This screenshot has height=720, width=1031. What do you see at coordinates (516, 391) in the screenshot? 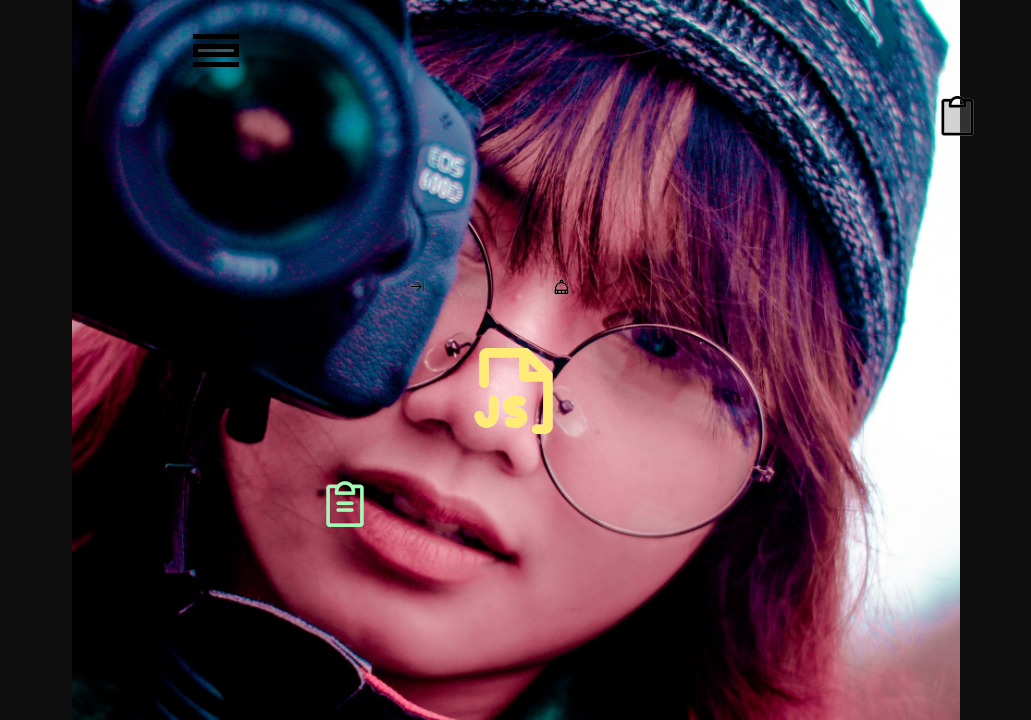
I see `javascript file in a project directory` at bounding box center [516, 391].